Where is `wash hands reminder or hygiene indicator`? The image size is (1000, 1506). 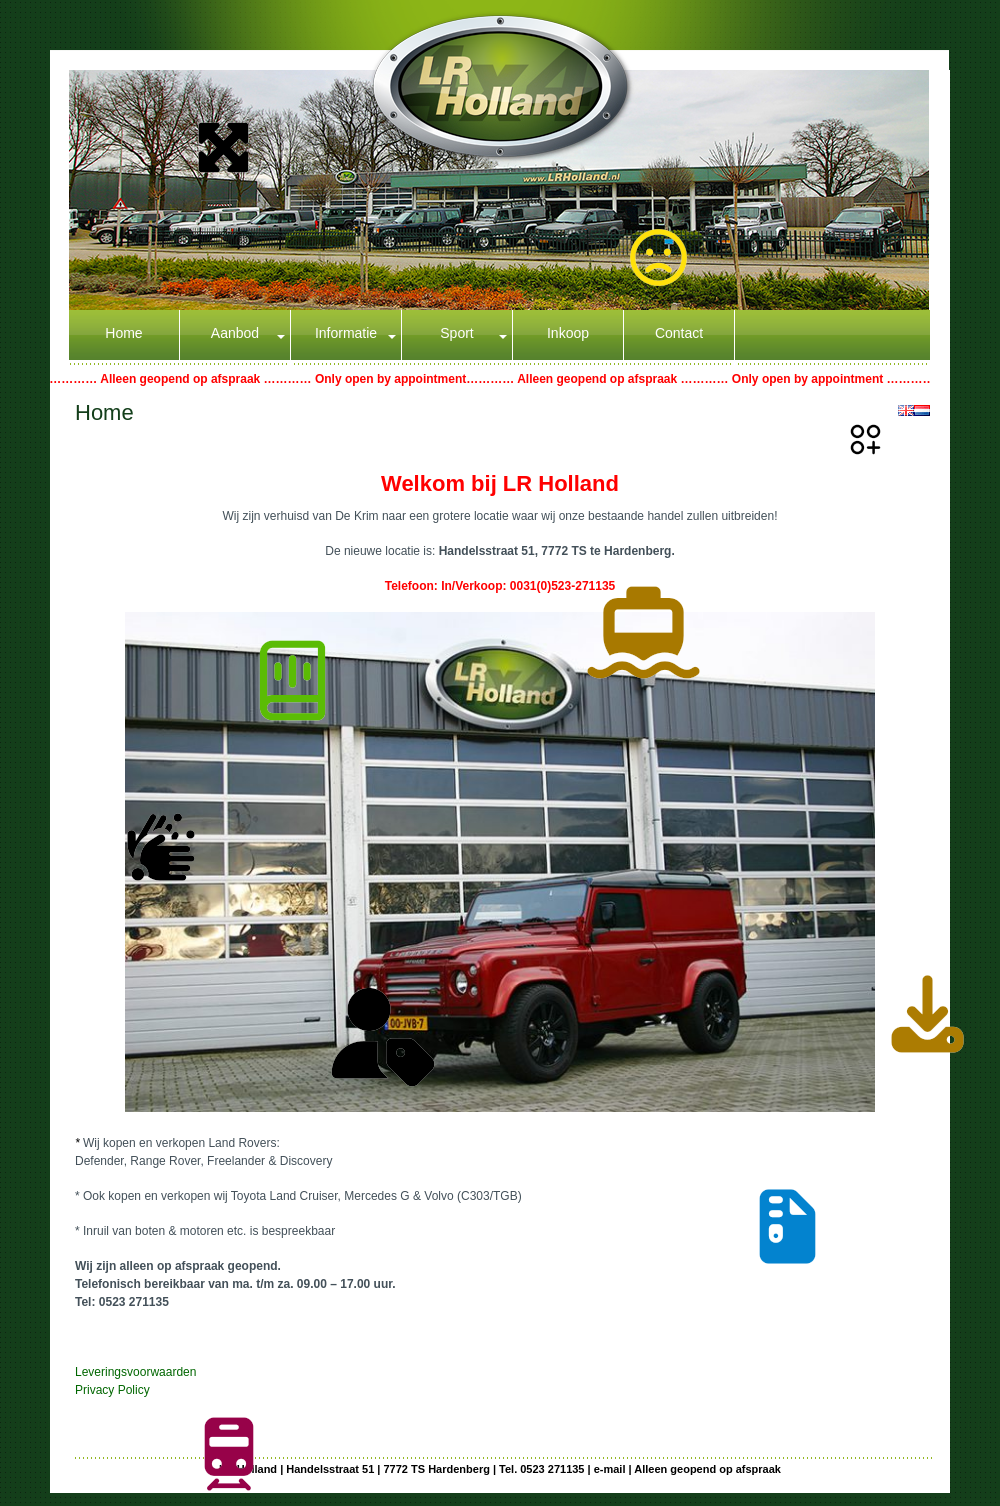
wash hands reminder or hygiene indicator is located at coordinates (161, 847).